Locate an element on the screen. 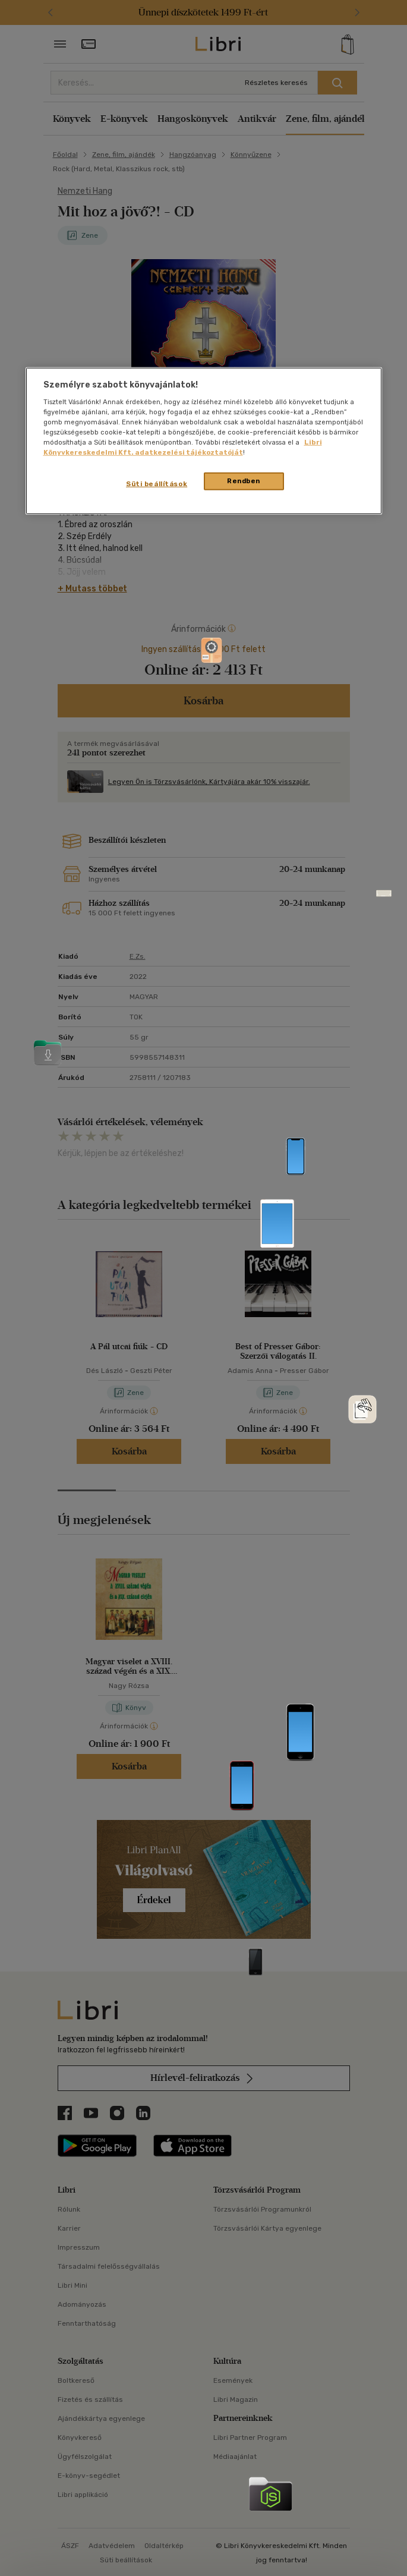  iPod nano device in space gray is located at coordinates (255, 1962).